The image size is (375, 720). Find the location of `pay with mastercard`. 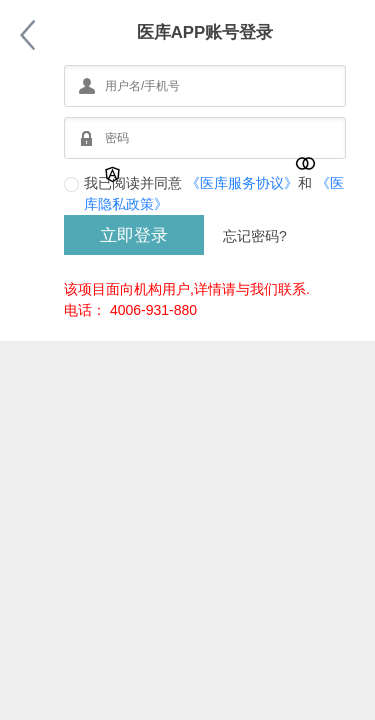

pay with mastercard is located at coordinates (305, 163).